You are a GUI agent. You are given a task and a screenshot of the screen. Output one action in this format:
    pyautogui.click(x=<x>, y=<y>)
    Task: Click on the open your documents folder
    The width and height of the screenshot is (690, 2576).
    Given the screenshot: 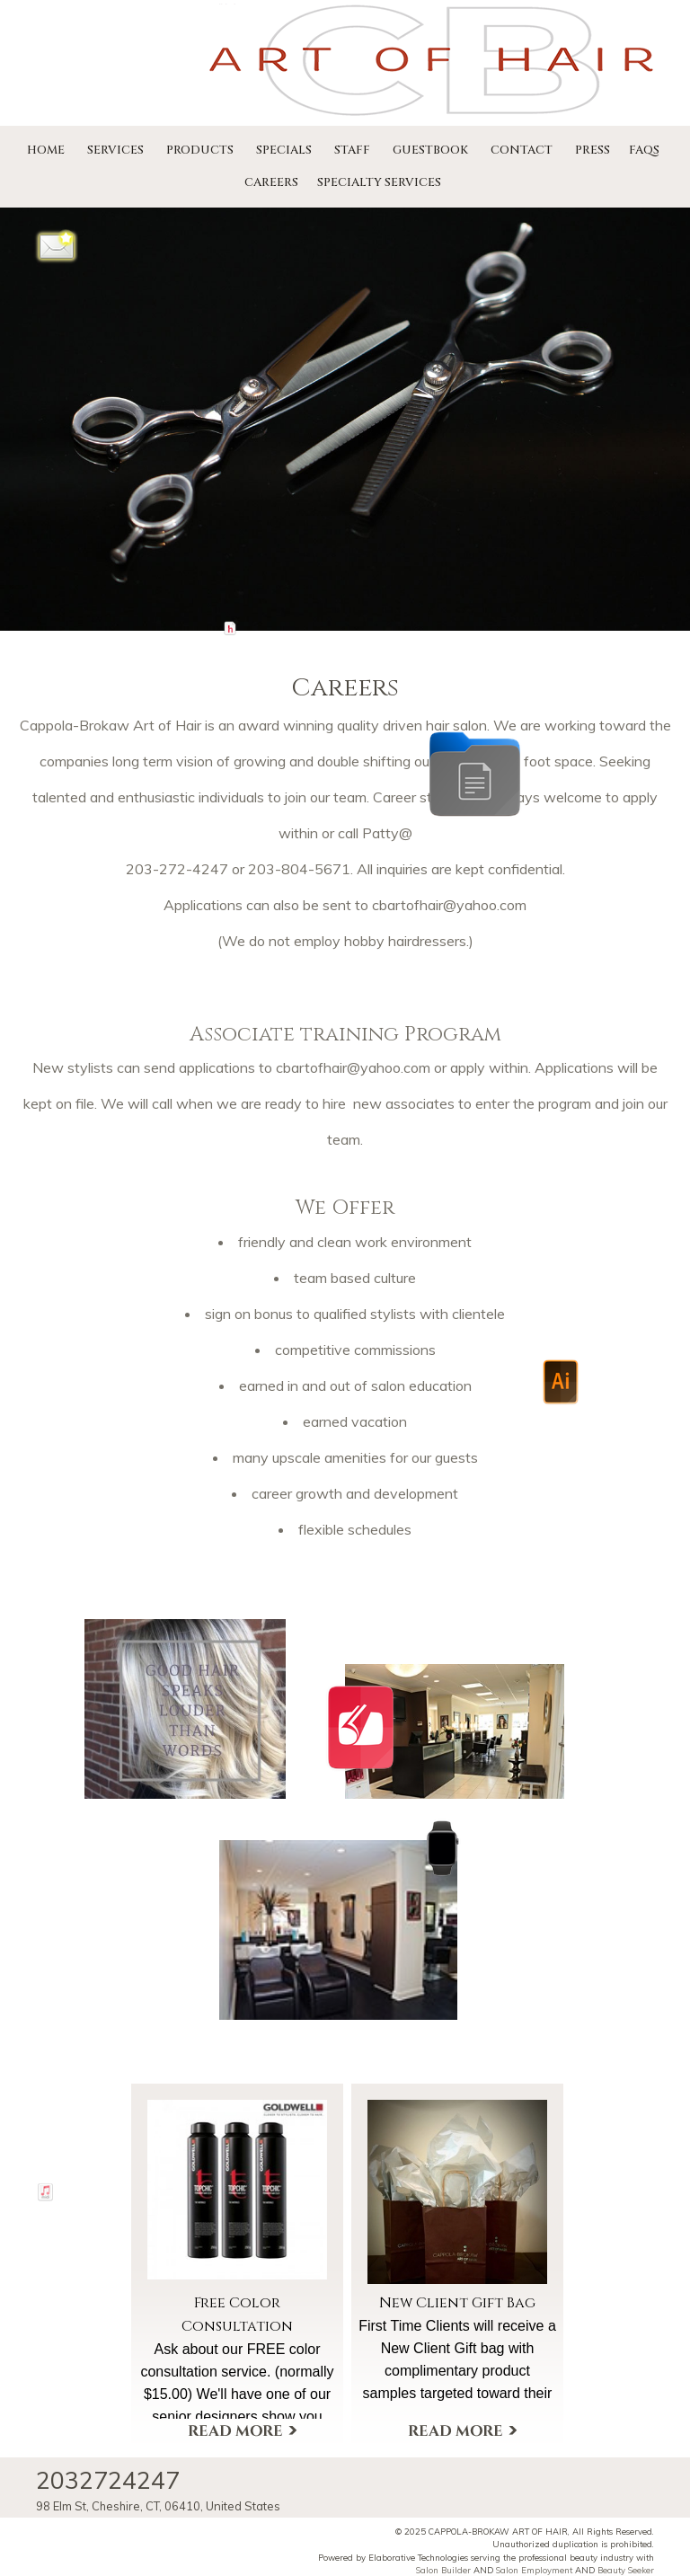 What is the action you would take?
    pyautogui.click(x=474, y=774)
    